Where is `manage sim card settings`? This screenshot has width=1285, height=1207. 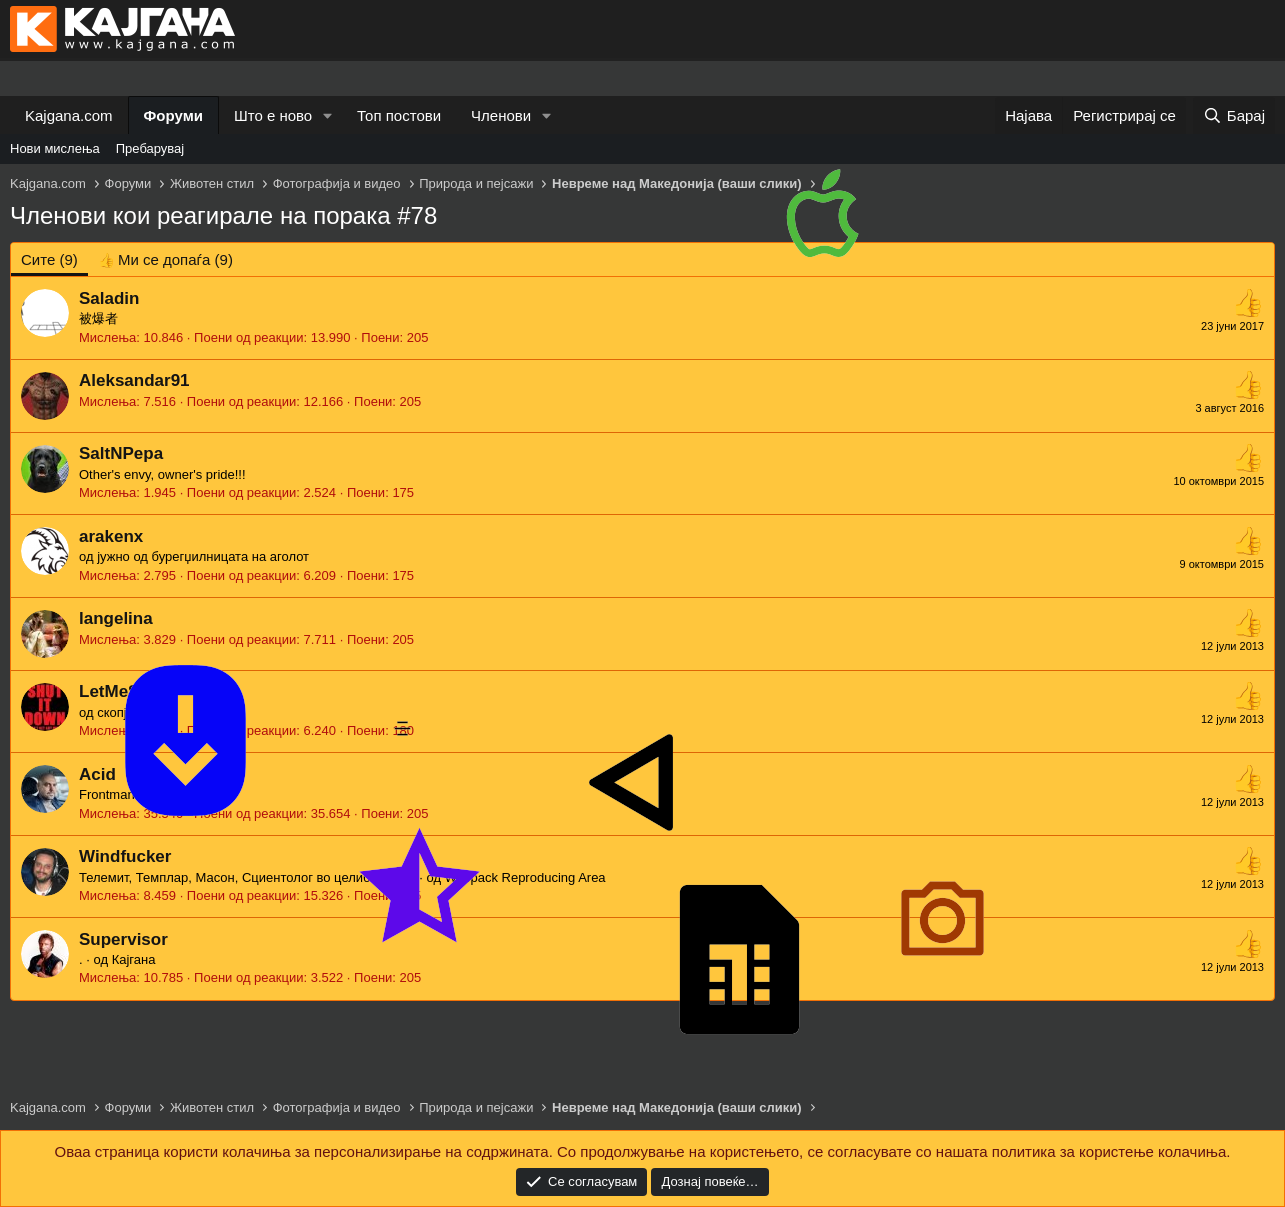
manage sim card settings is located at coordinates (739, 959).